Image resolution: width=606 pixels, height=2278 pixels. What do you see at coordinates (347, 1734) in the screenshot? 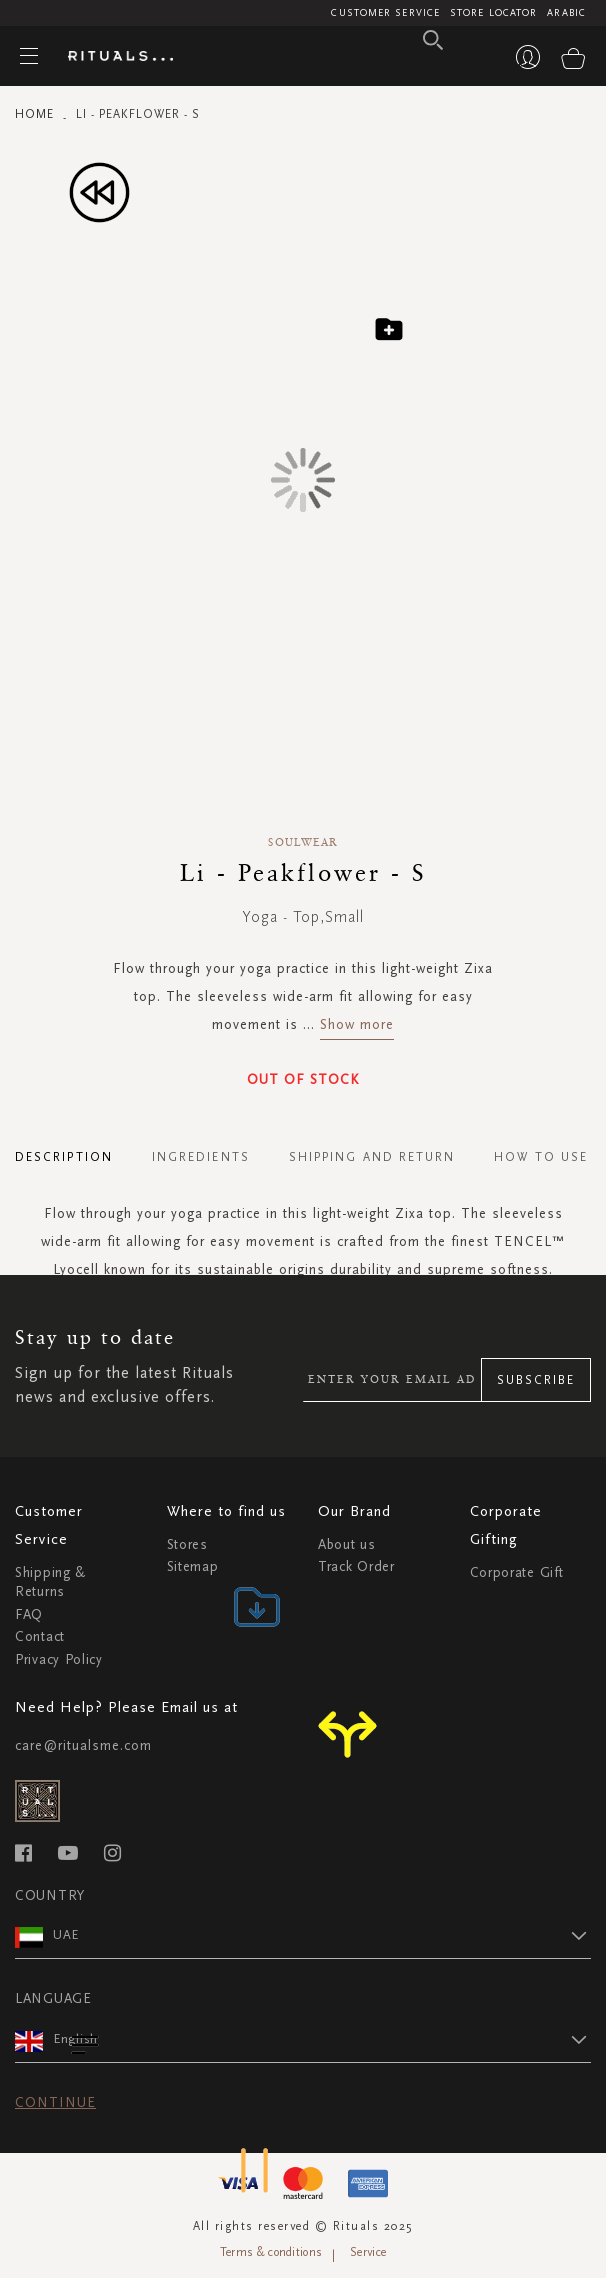
I see `switch or swap between two items` at bounding box center [347, 1734].